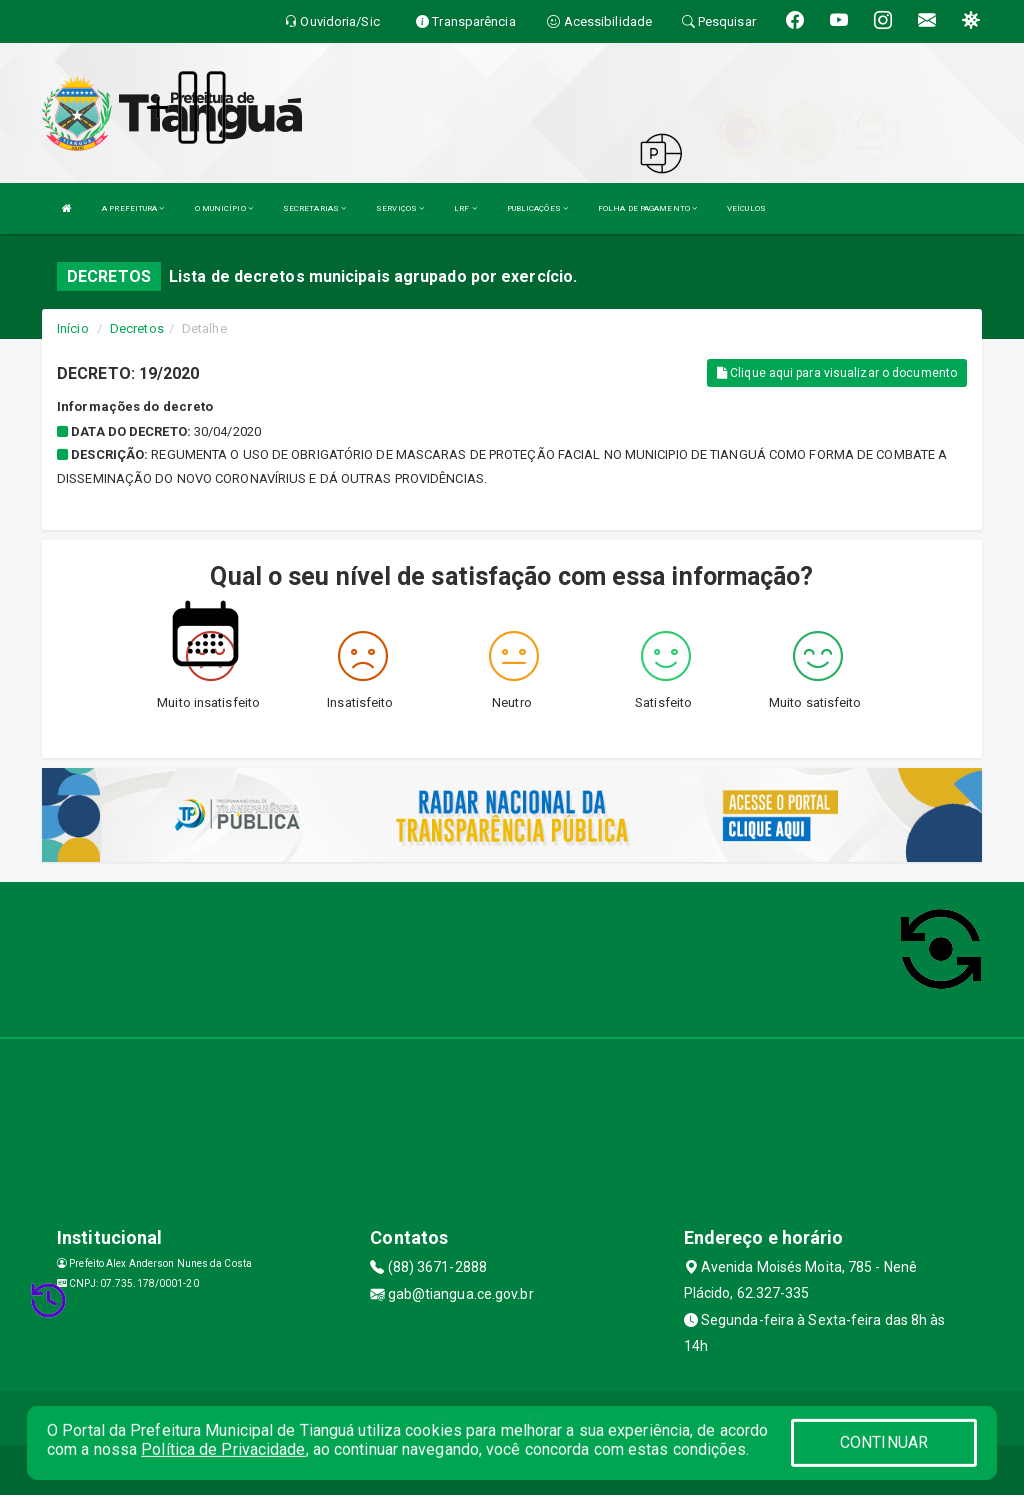  Describe the element at coordinates (660, 153) in the screenshot. I see `open Microsoft PowerPoint` at that location.